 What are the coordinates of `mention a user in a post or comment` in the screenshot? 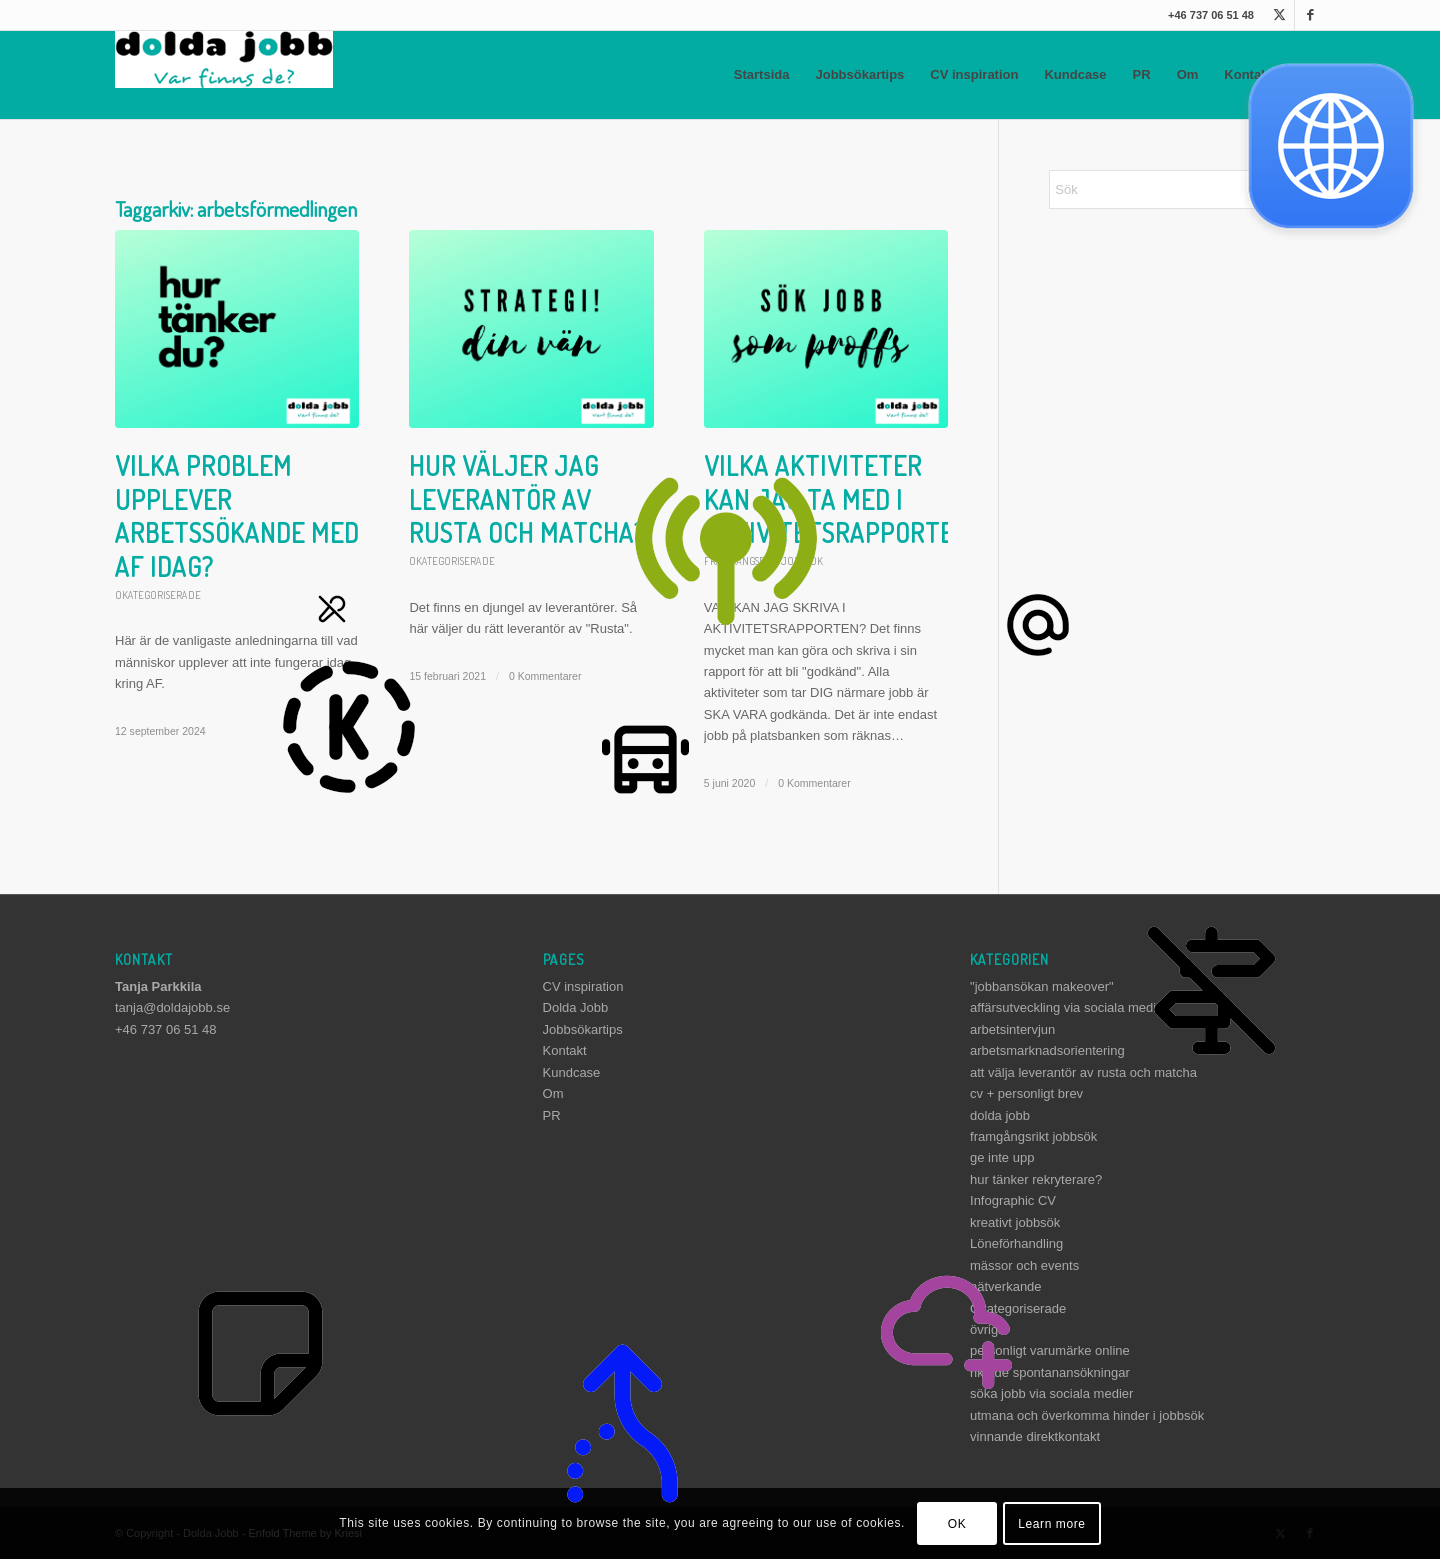 It's located at (1038, 625).